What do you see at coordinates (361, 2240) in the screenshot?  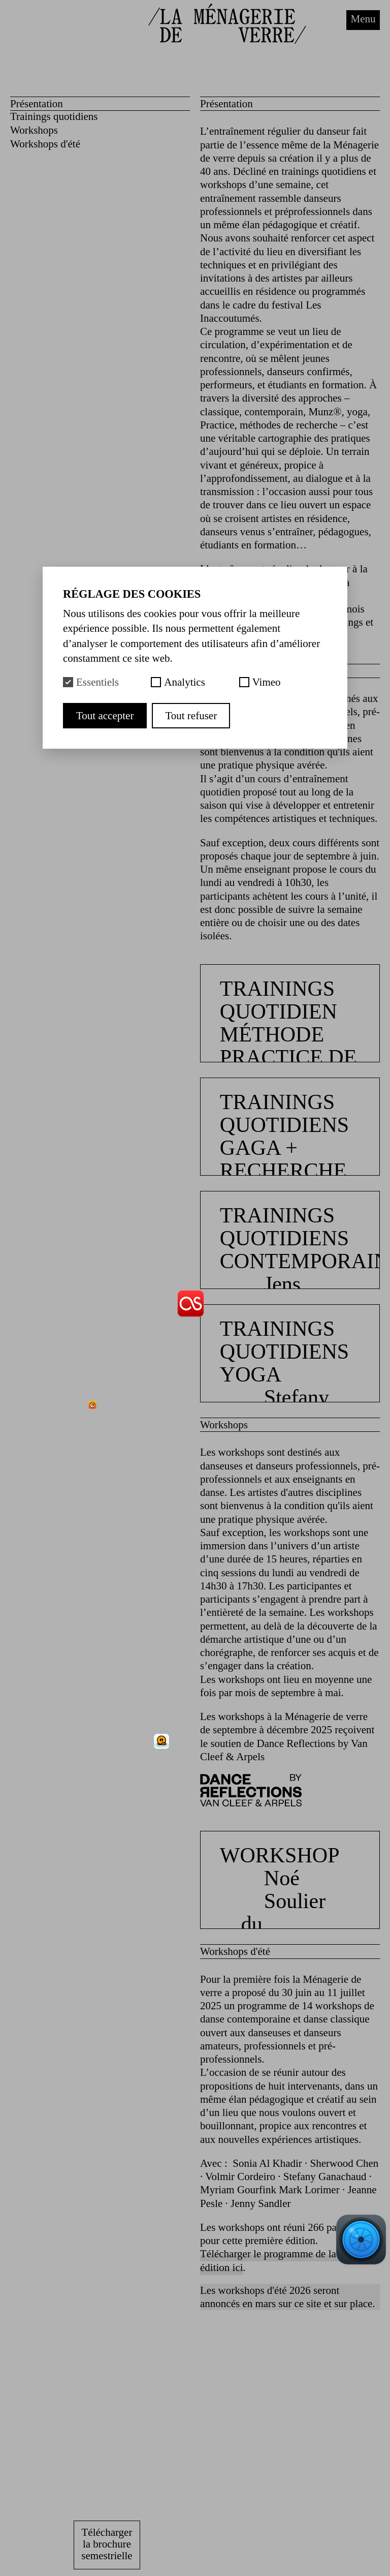 I see `open digikam photo management app` at bounding box center [361, 2240].